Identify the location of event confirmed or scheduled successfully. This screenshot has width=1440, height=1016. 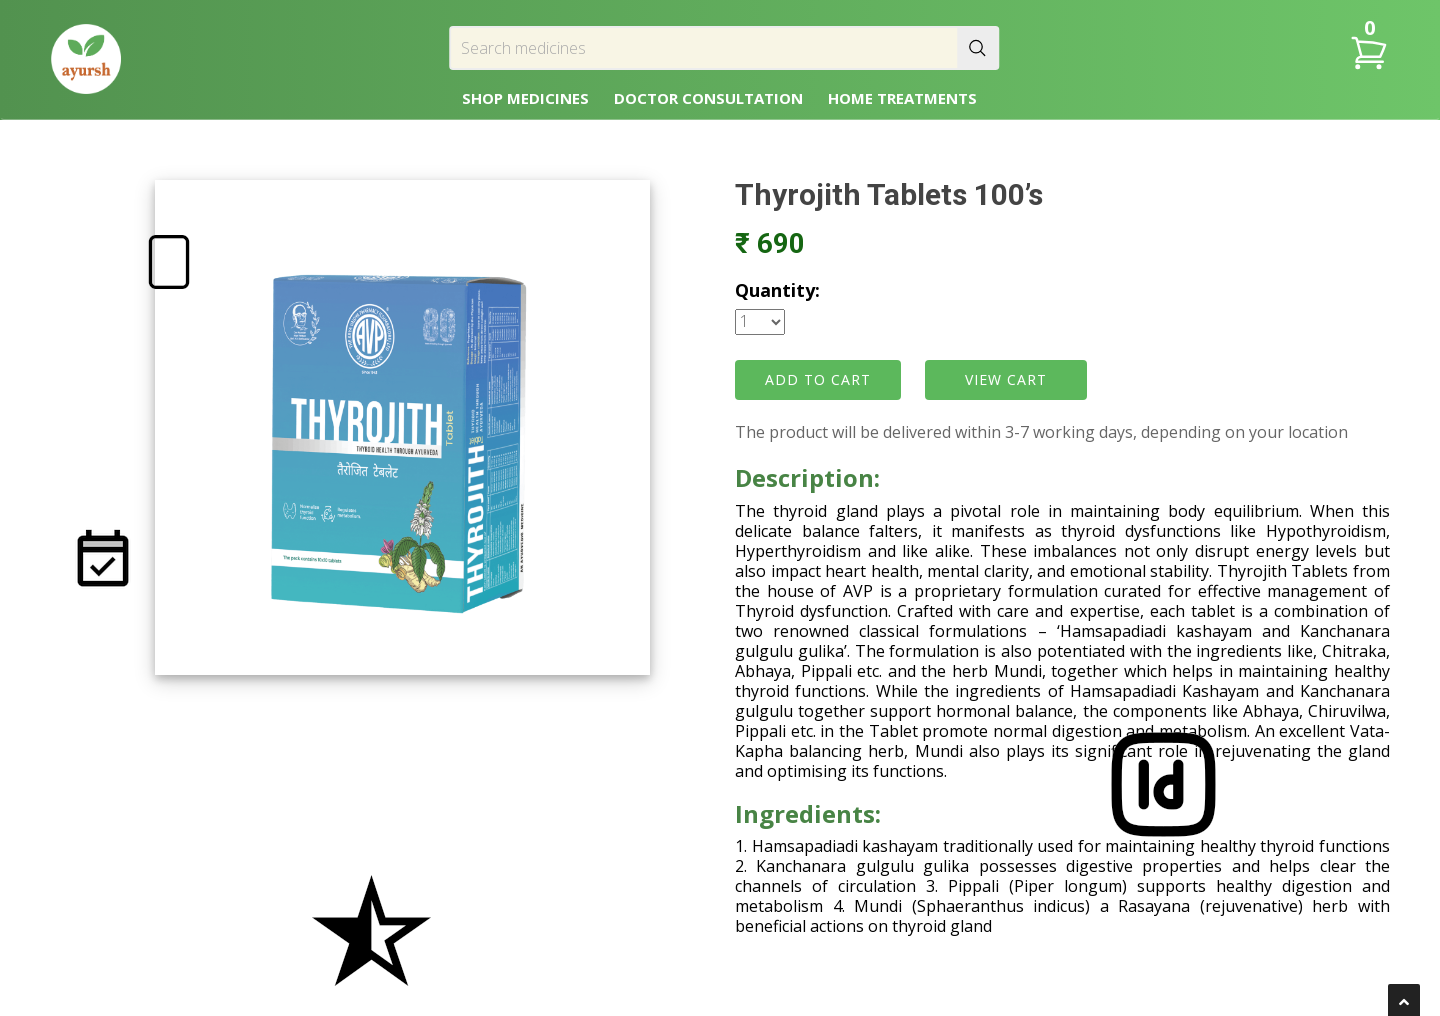
(103, 561).